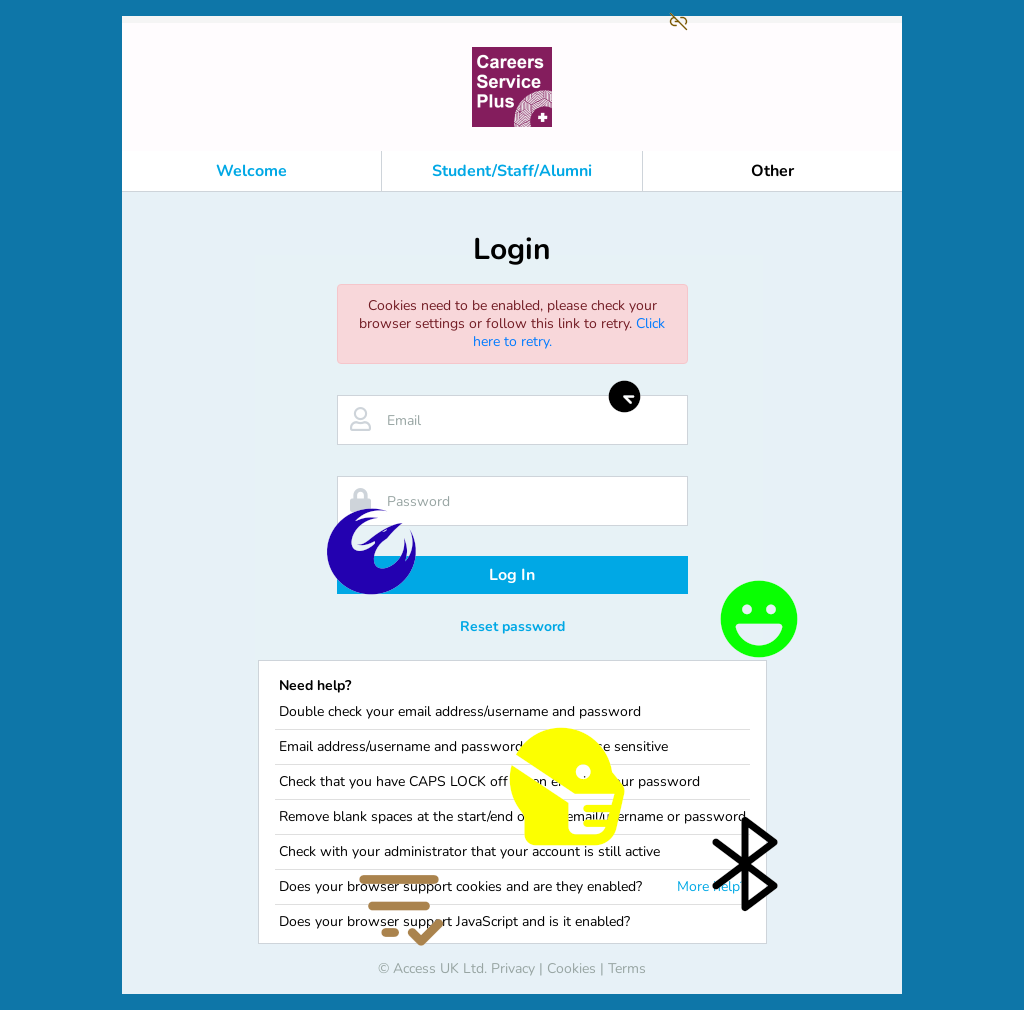 The height and width of the screenshot is (1010, 1024). Describe the element at coordinates (624, 396) in the screenshot. I see `indicates afternoon time or PM hours` at that location.